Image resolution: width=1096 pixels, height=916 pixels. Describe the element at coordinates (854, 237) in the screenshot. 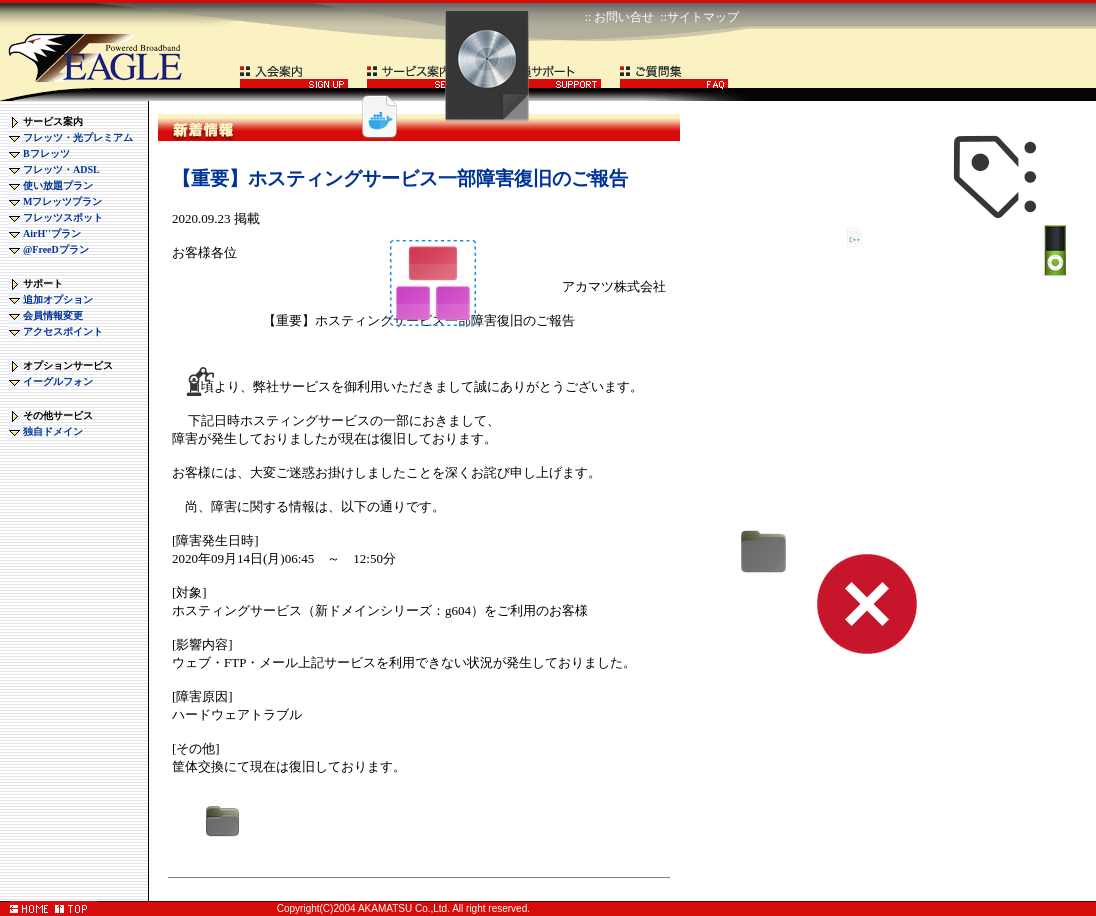

I see `a C++ source code file` at that location.